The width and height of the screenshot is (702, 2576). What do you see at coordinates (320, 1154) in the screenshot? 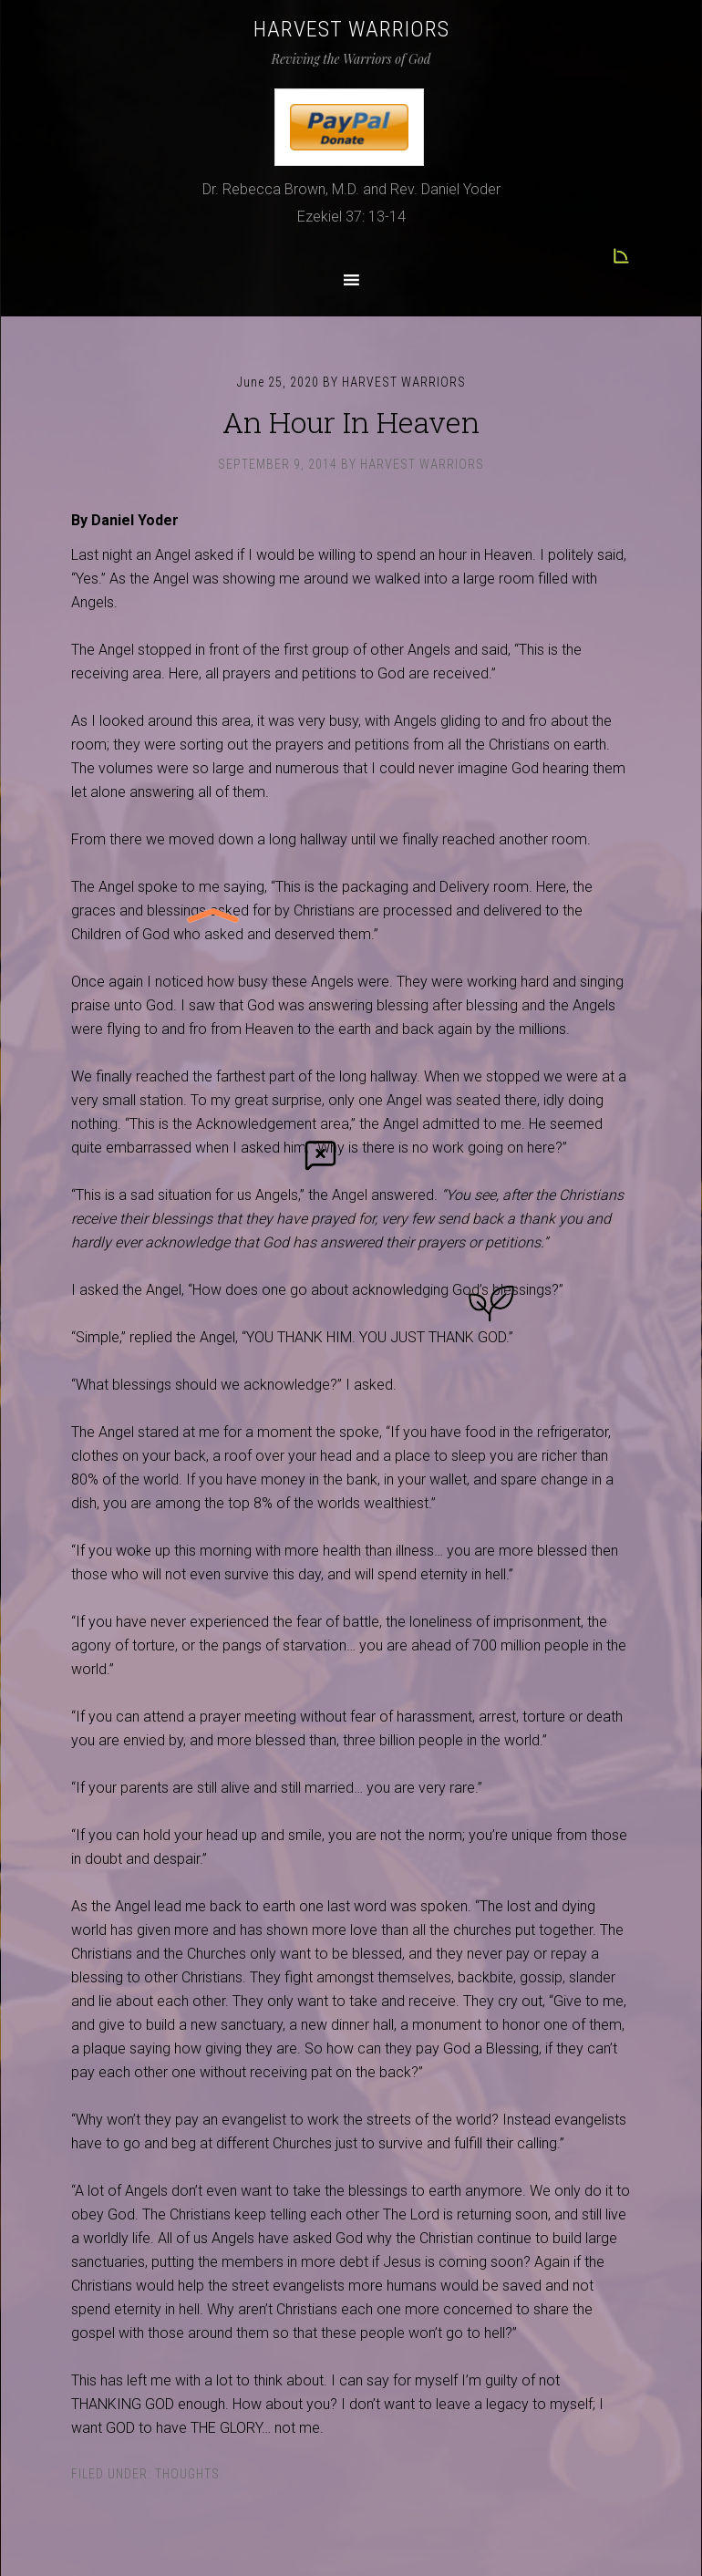
I see `delete a message or conversation` at bounding box center [320, 1154].